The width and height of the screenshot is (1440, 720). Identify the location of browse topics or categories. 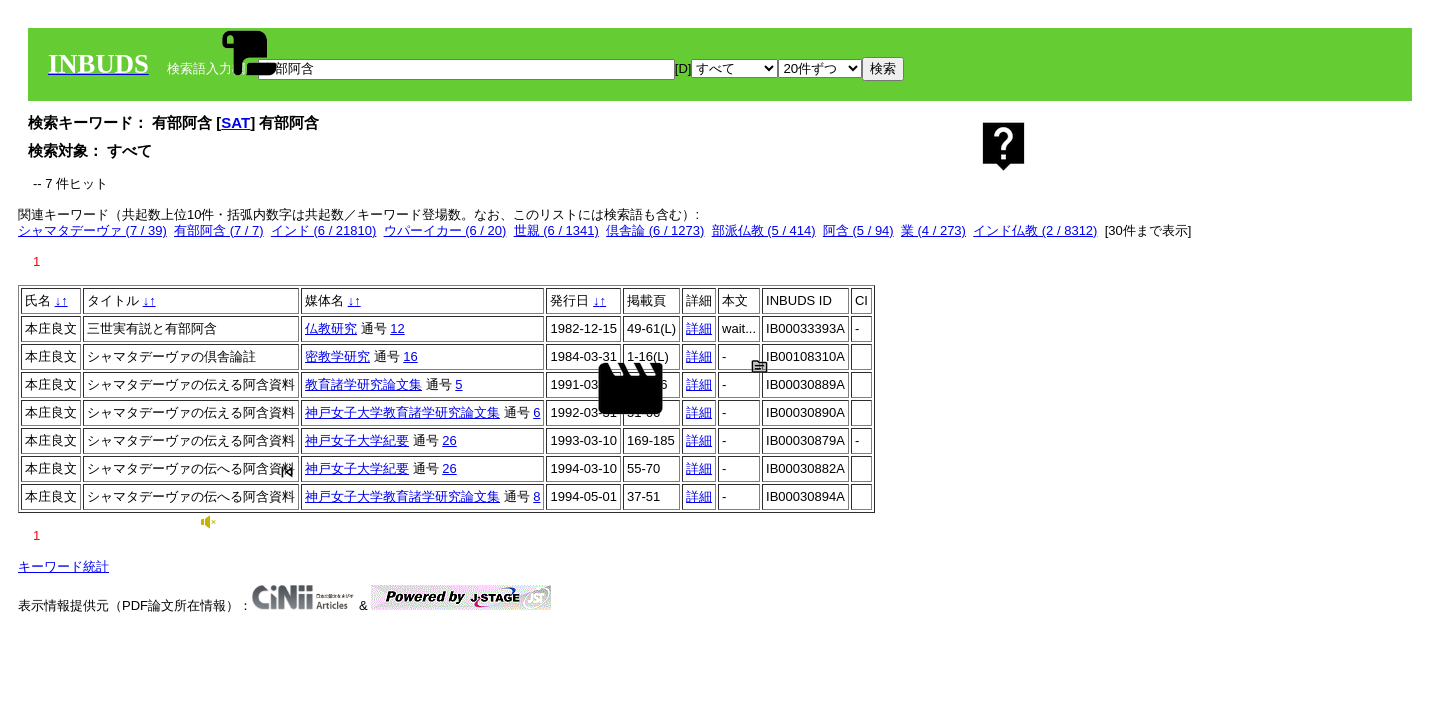
(759, 366).